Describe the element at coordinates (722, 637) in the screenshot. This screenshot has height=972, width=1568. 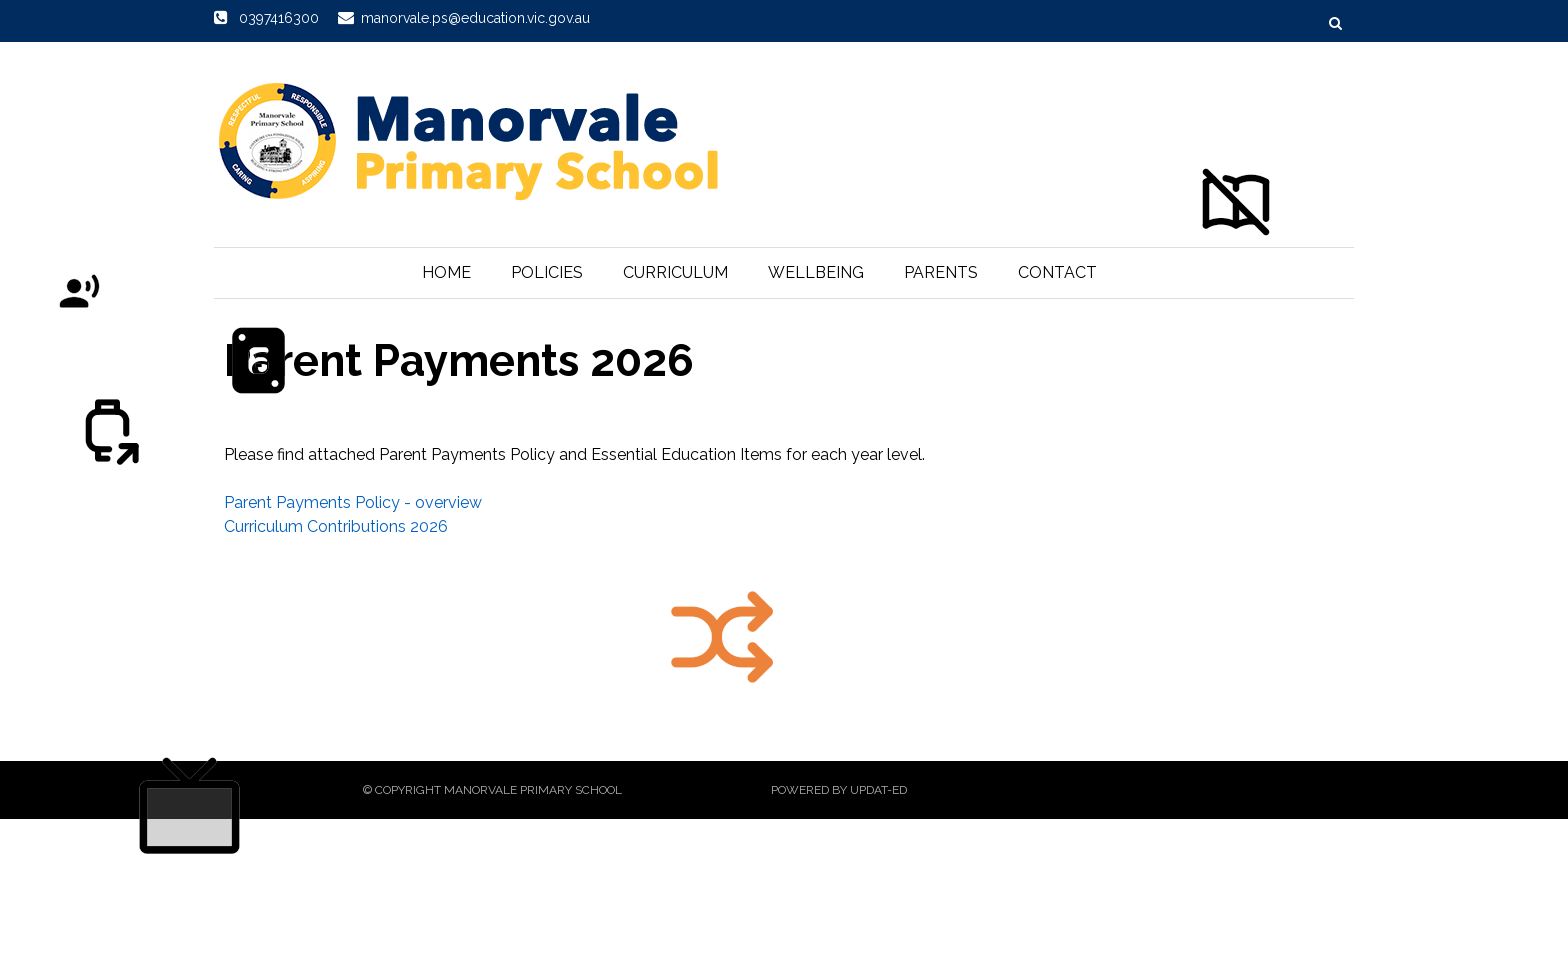
I see `shuffle or randomize playback order` at that location.